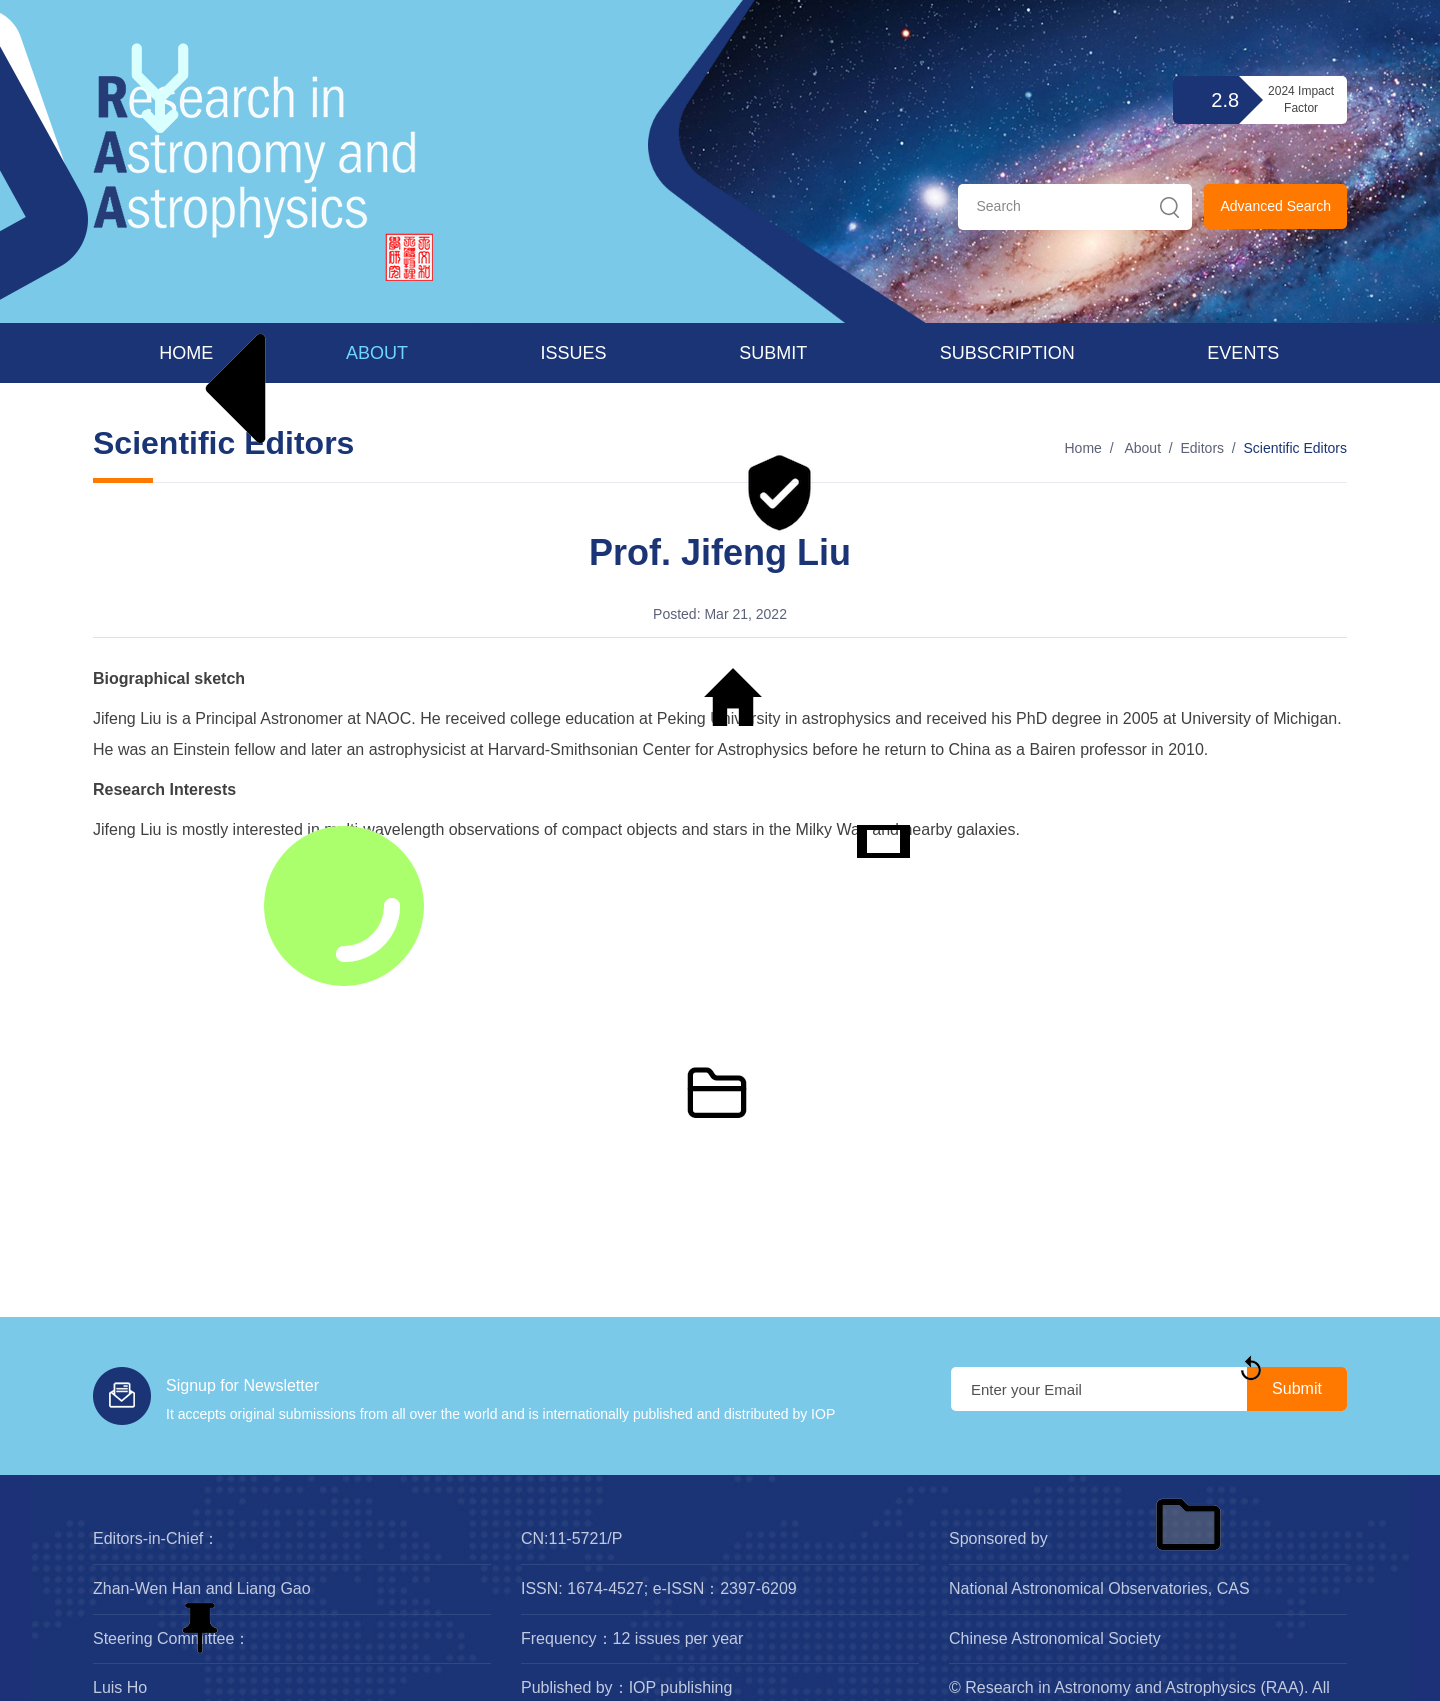  I want to click on apply inner shadow effect to bottom-right corner, so click(344, 906).